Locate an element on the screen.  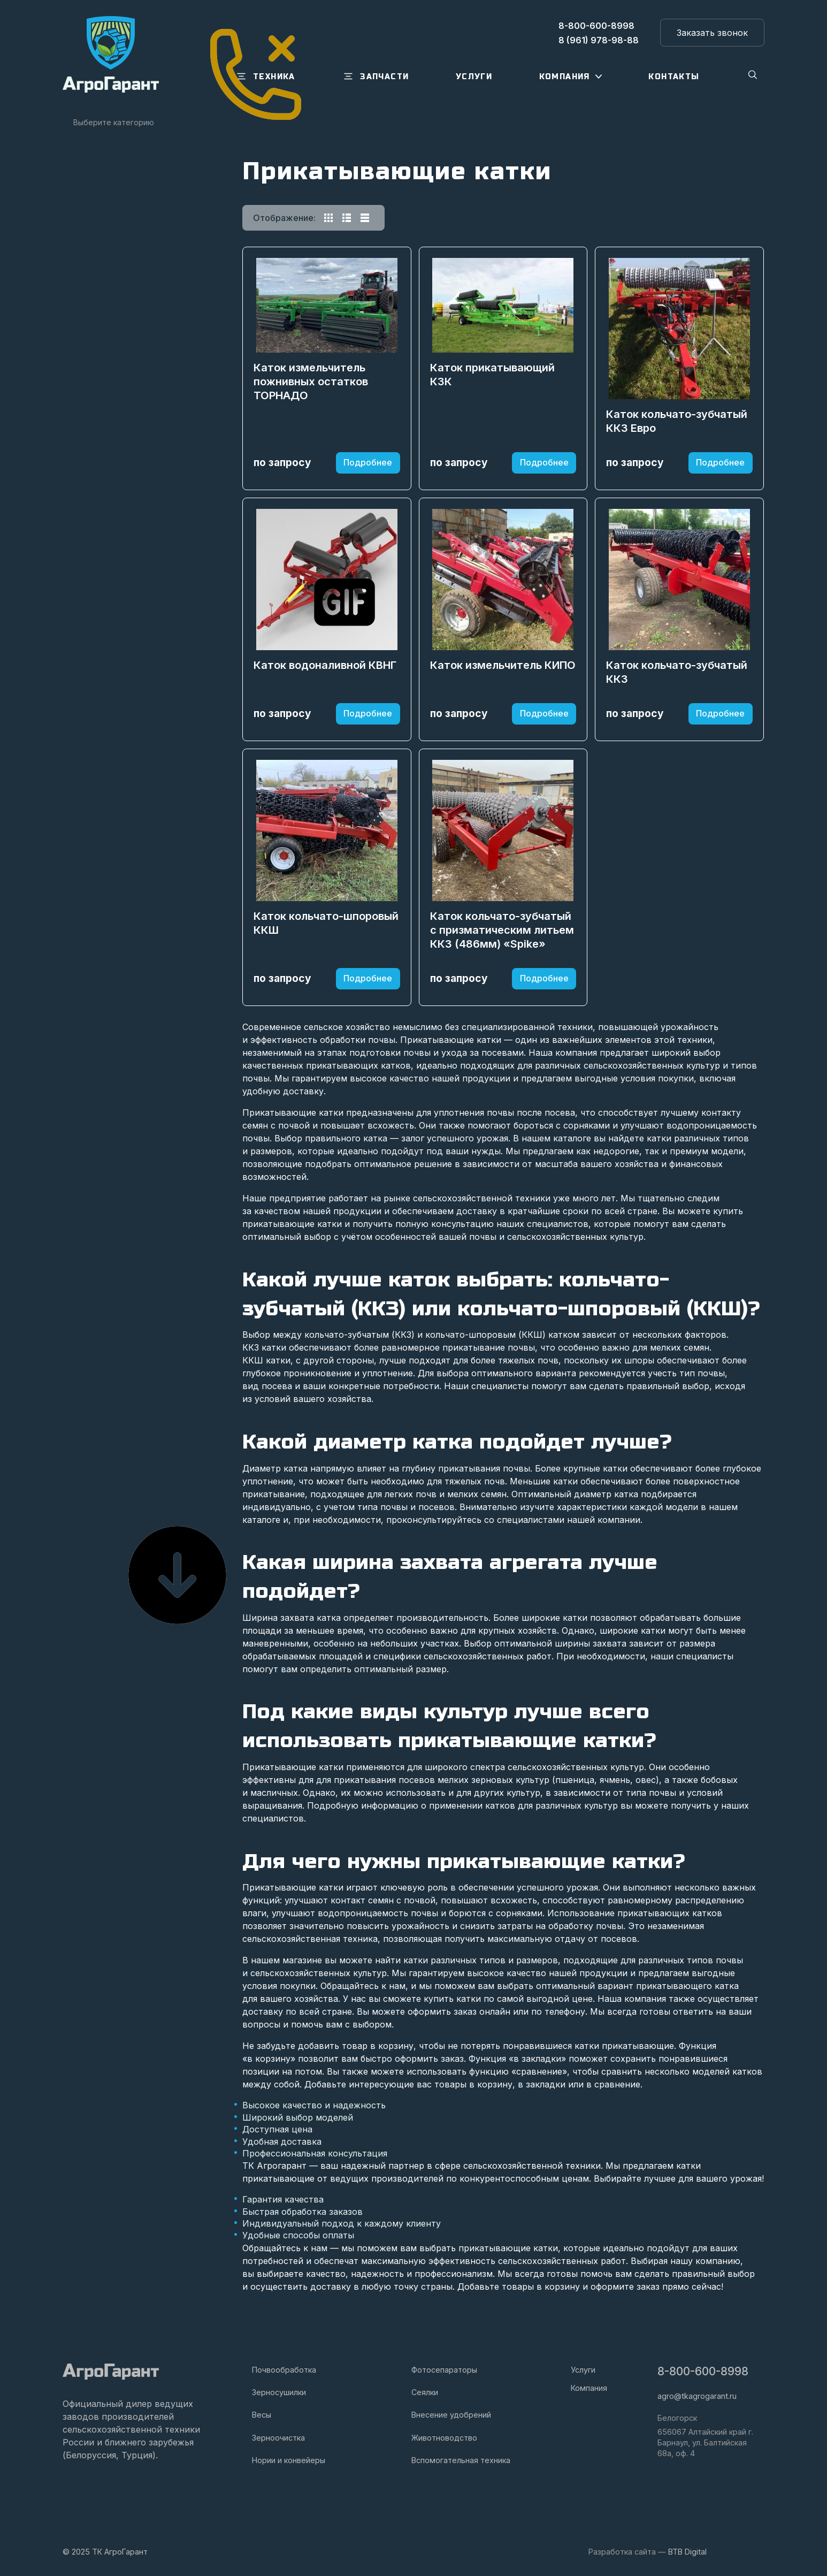
end or decline a phone call is located at coordinates (256, 74).